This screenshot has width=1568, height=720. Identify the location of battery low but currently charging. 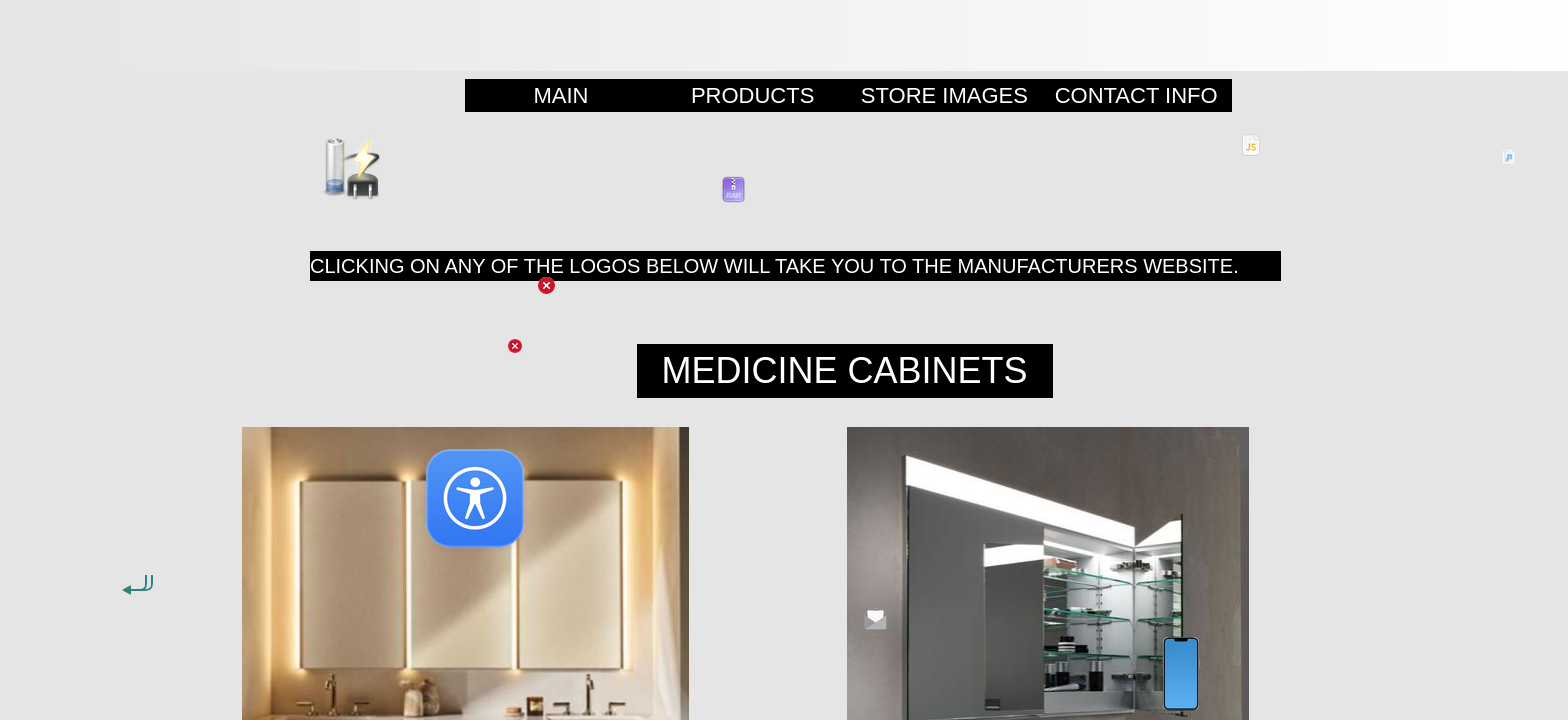
(348, 167).